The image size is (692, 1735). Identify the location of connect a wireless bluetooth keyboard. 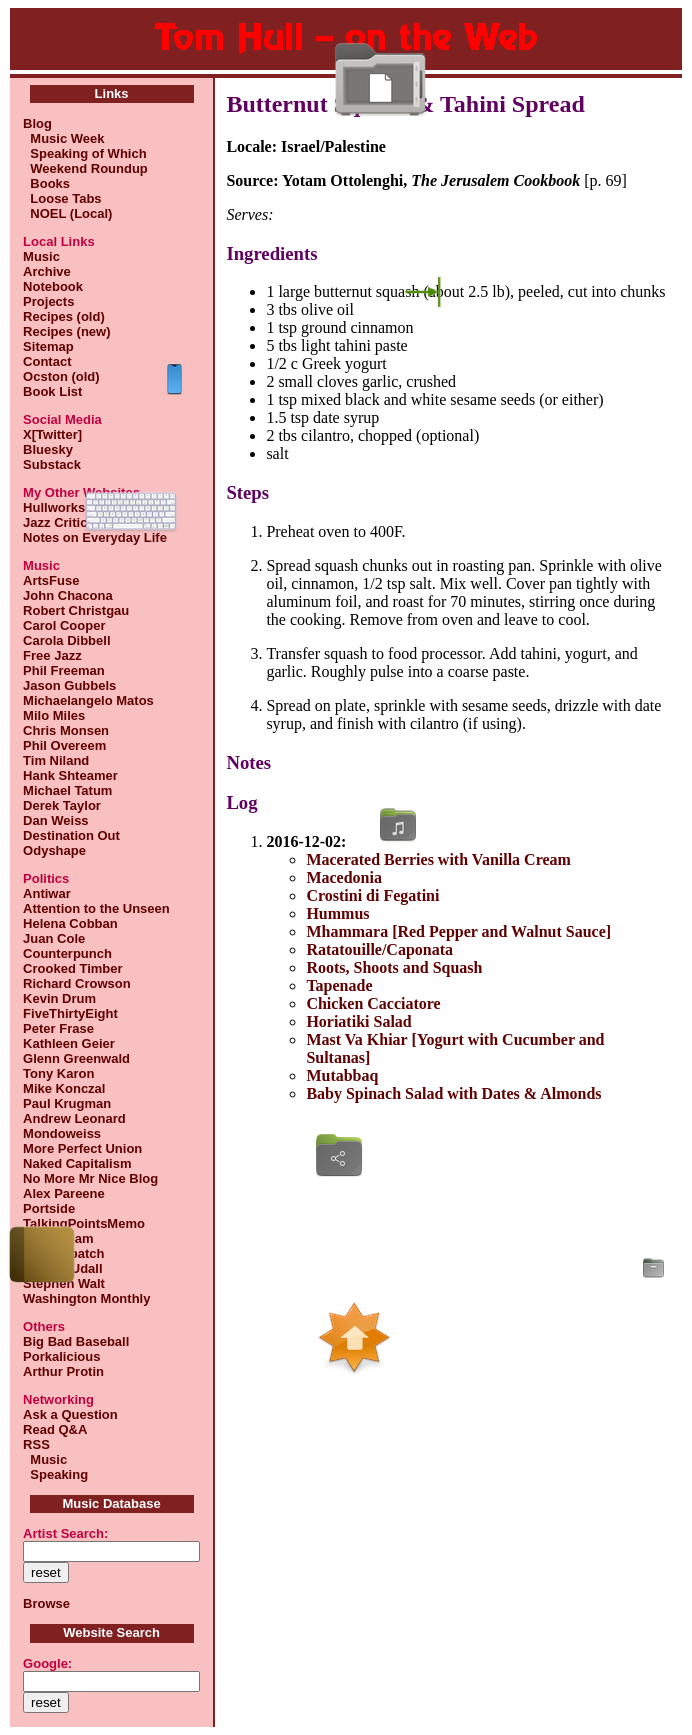
(131, 511).